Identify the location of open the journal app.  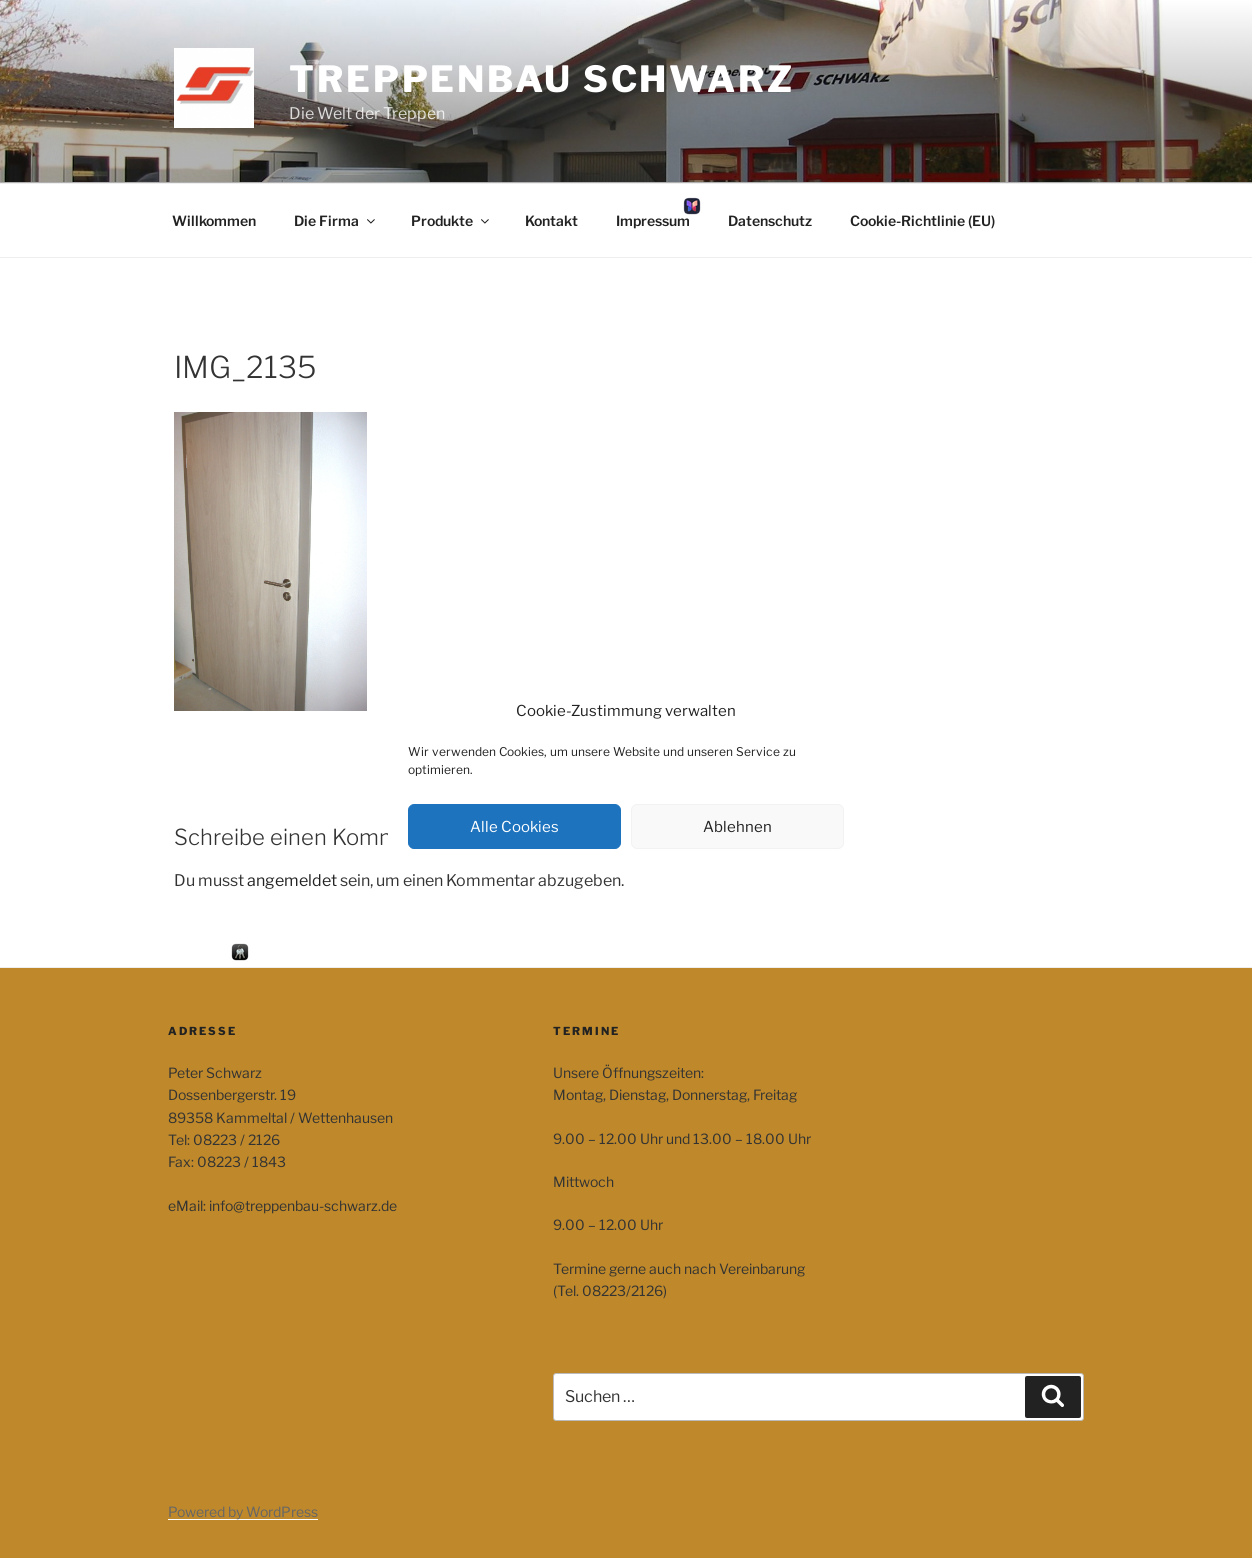
(692, 206).